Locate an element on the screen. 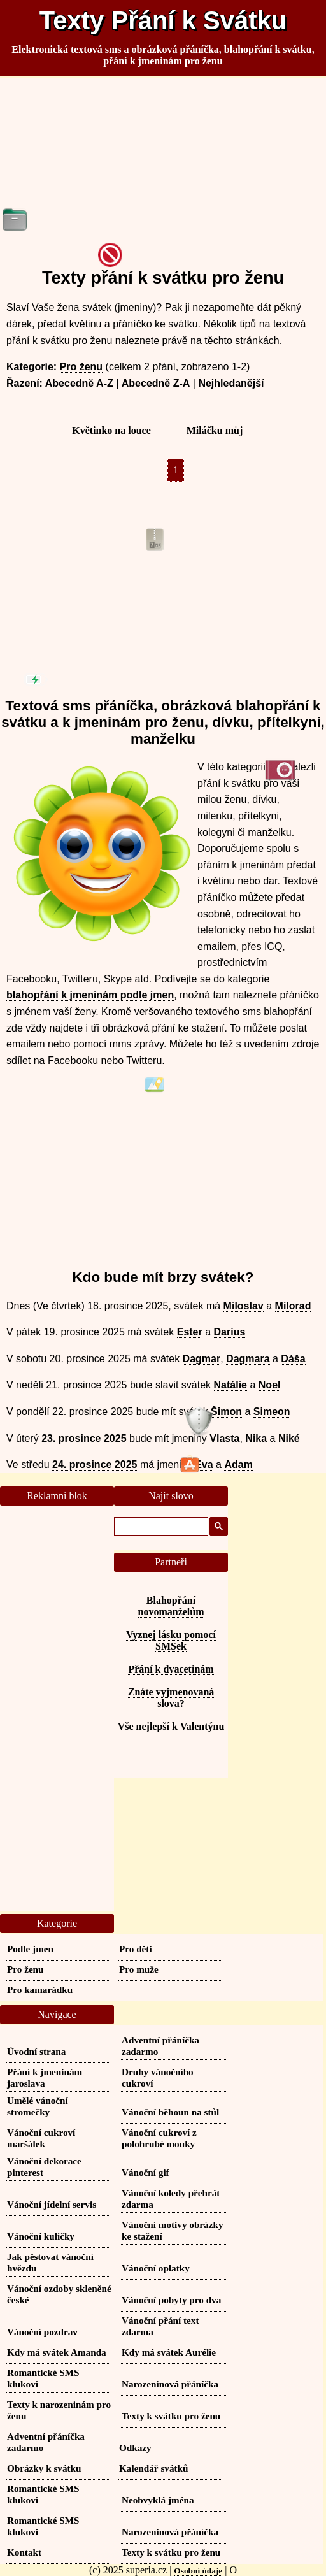  indicates battery is charging at 80% capacity is located at coordinates (36, 679).